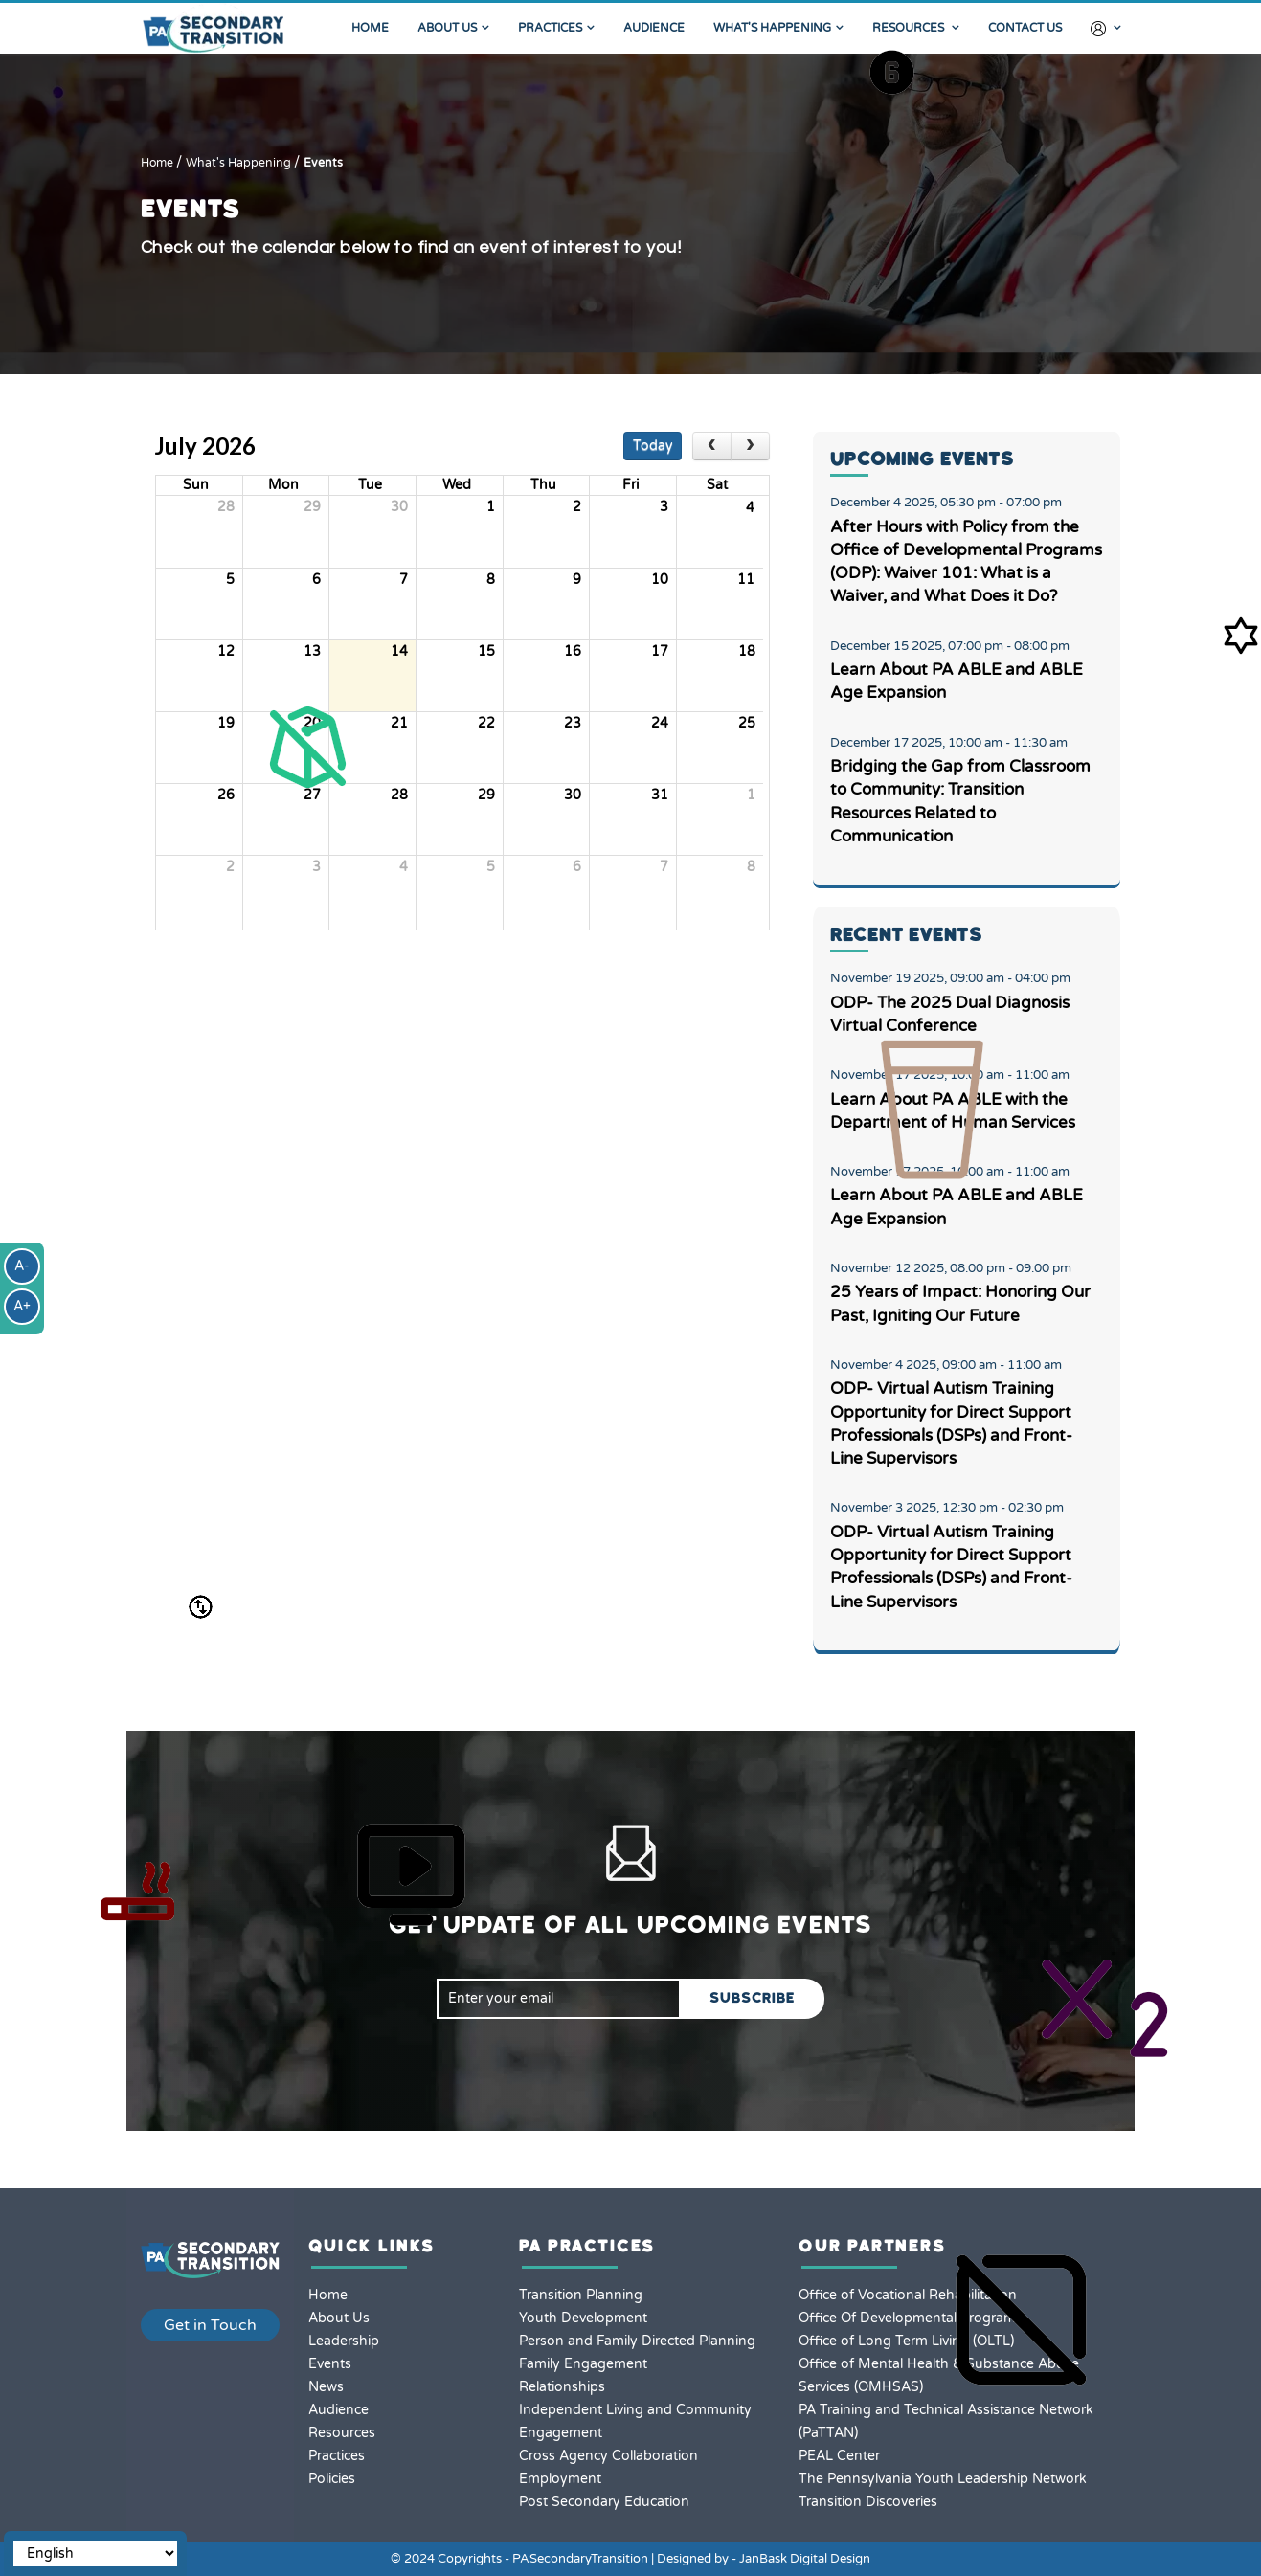  What do you see at coordinates (411, 1870) in the screenshot?
I see `play video on monitor or screen` at bounding box center [411, 1870].